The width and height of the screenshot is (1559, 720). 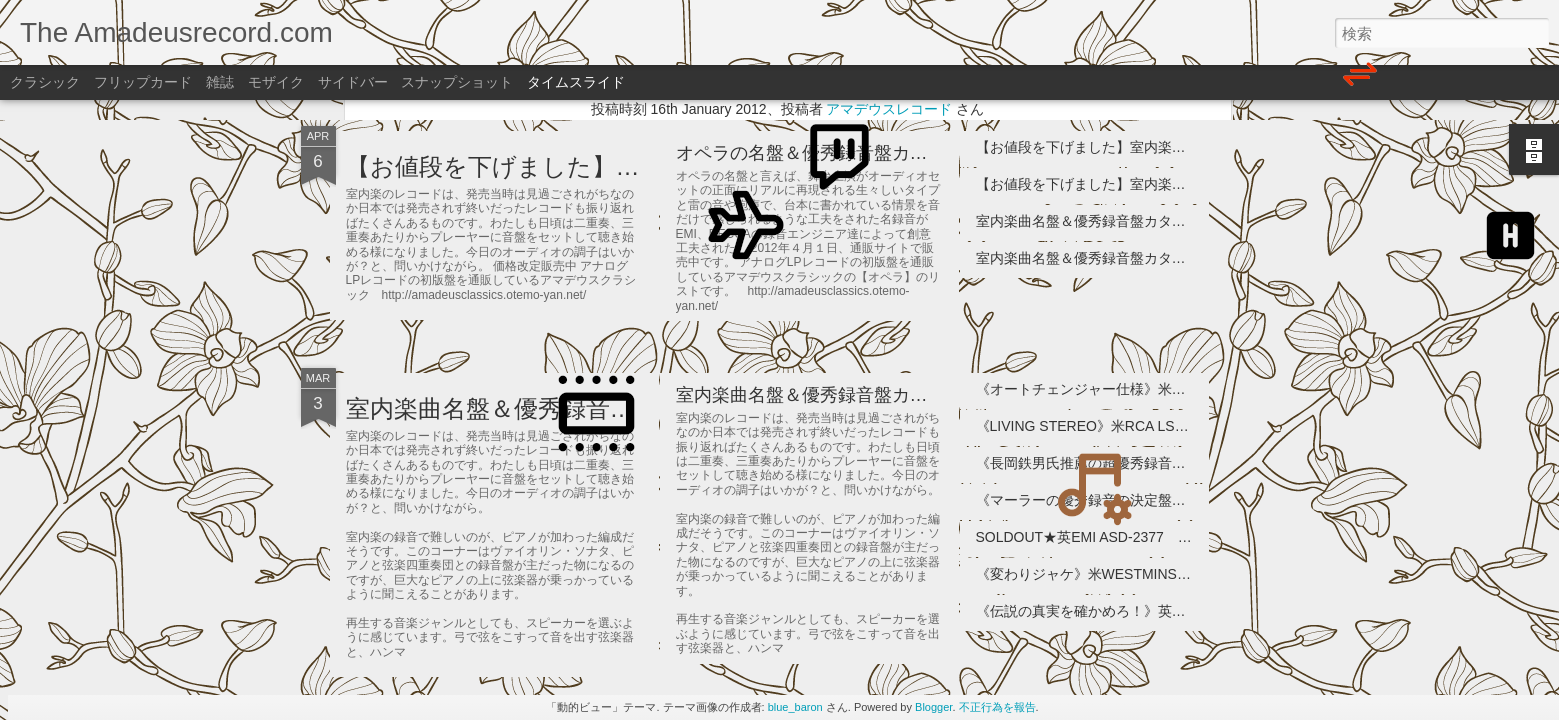 What do you see at coordinates (1510, 235) in the screenshot?
I see `hospital or healthcare location marker` at bounding box center [1510, 235].